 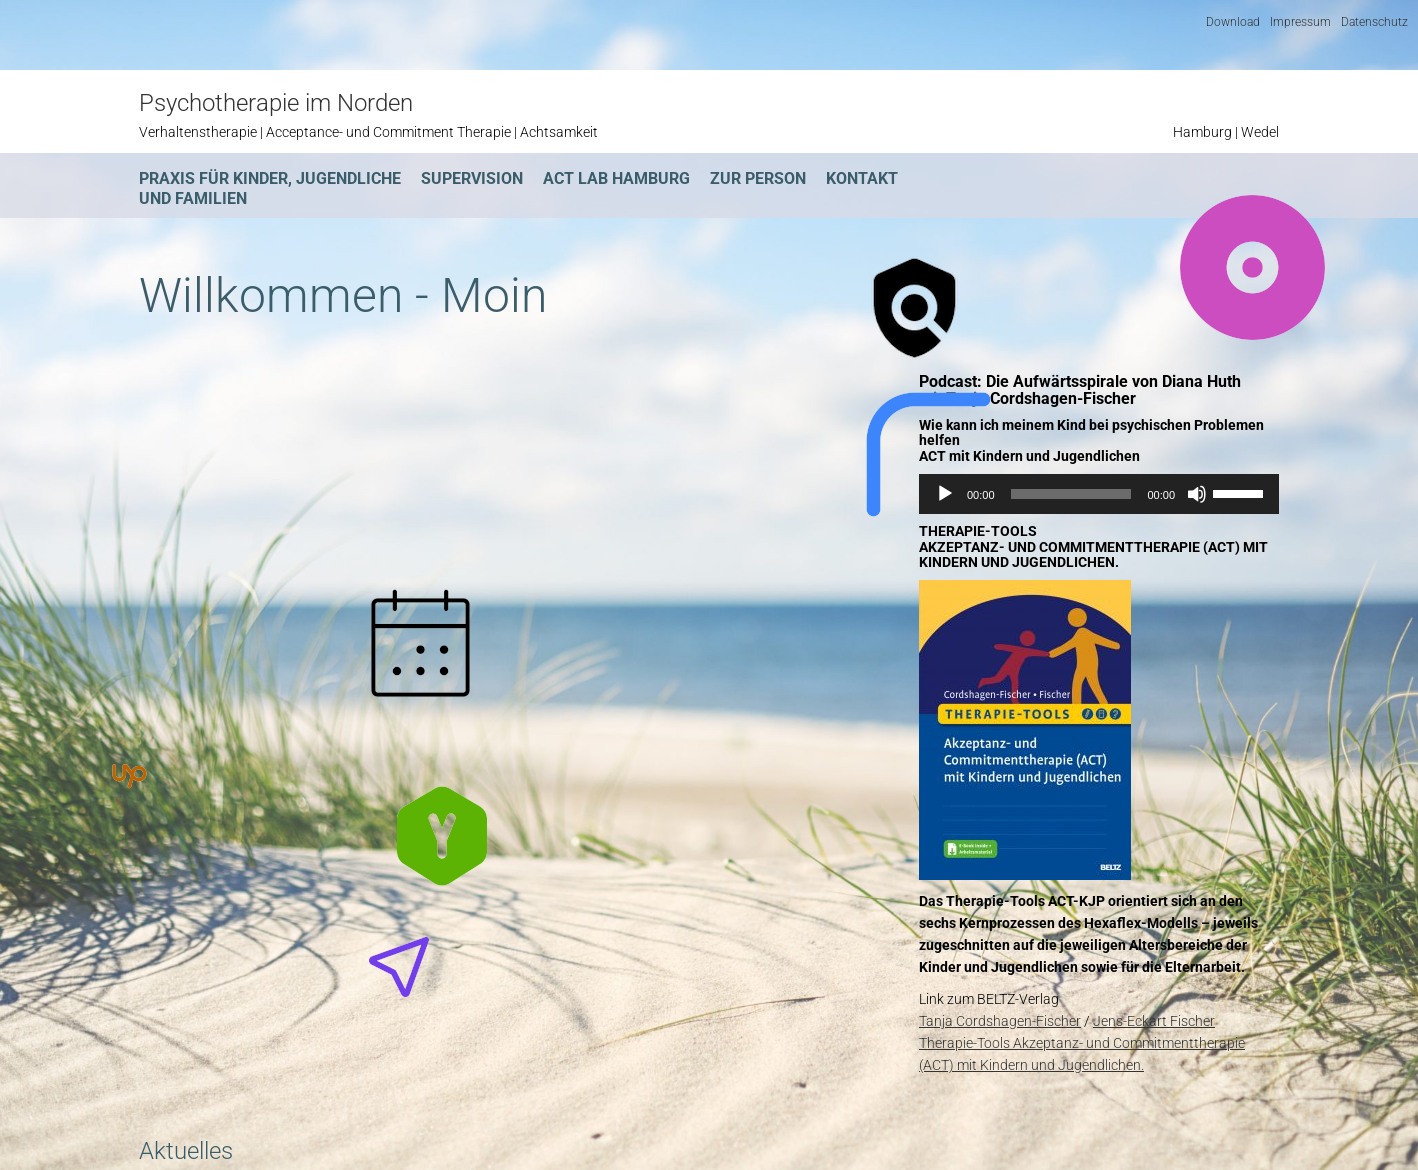 I want to click on apply rounded corners to a selected element, so click(x=928, y=454).